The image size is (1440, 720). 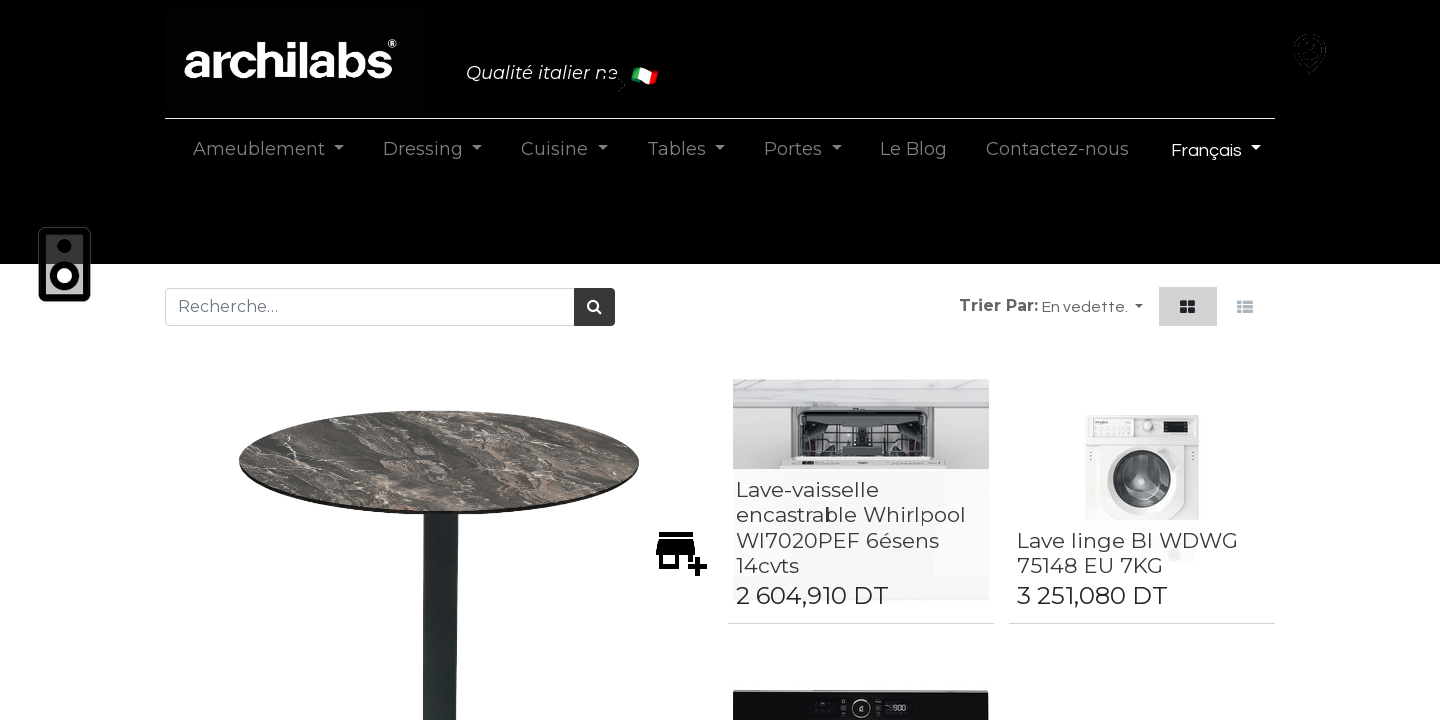 I want to click on add current media to play next in queue, so click(x=607, y=76).